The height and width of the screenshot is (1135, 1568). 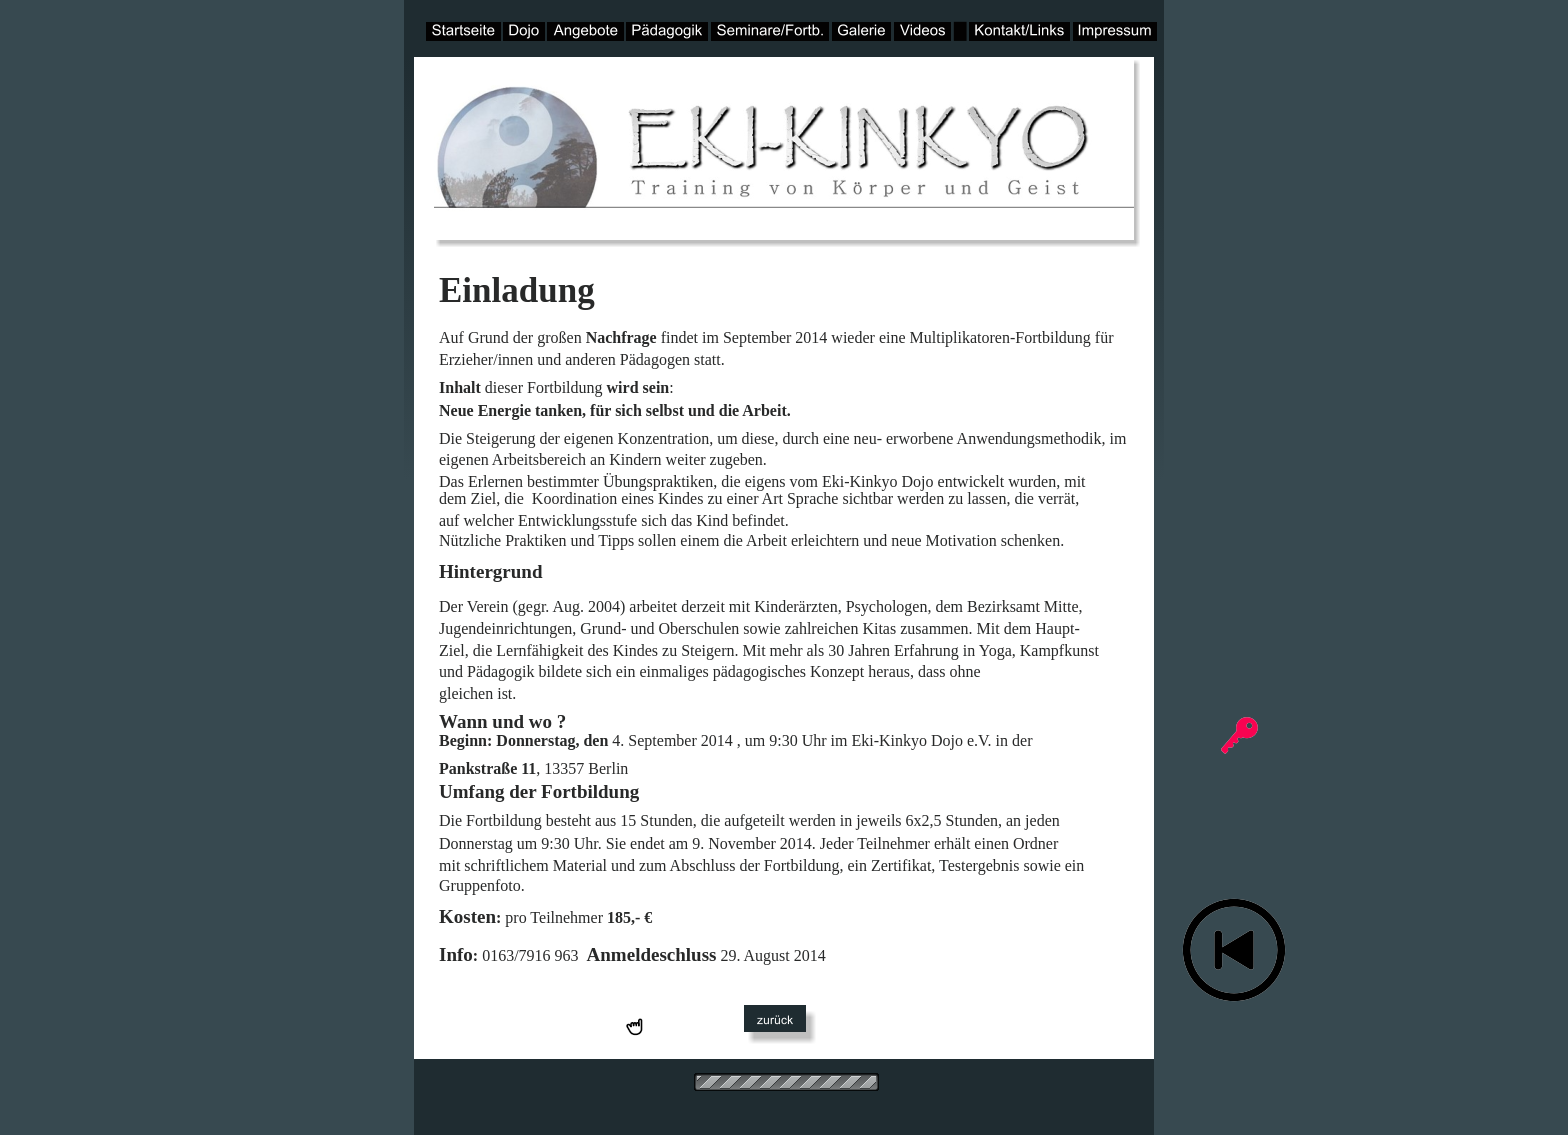 What do you see at coordinates (1239, 735) in the screenshot?
I see `access security or password settings` at bounding box center [1239, 735].